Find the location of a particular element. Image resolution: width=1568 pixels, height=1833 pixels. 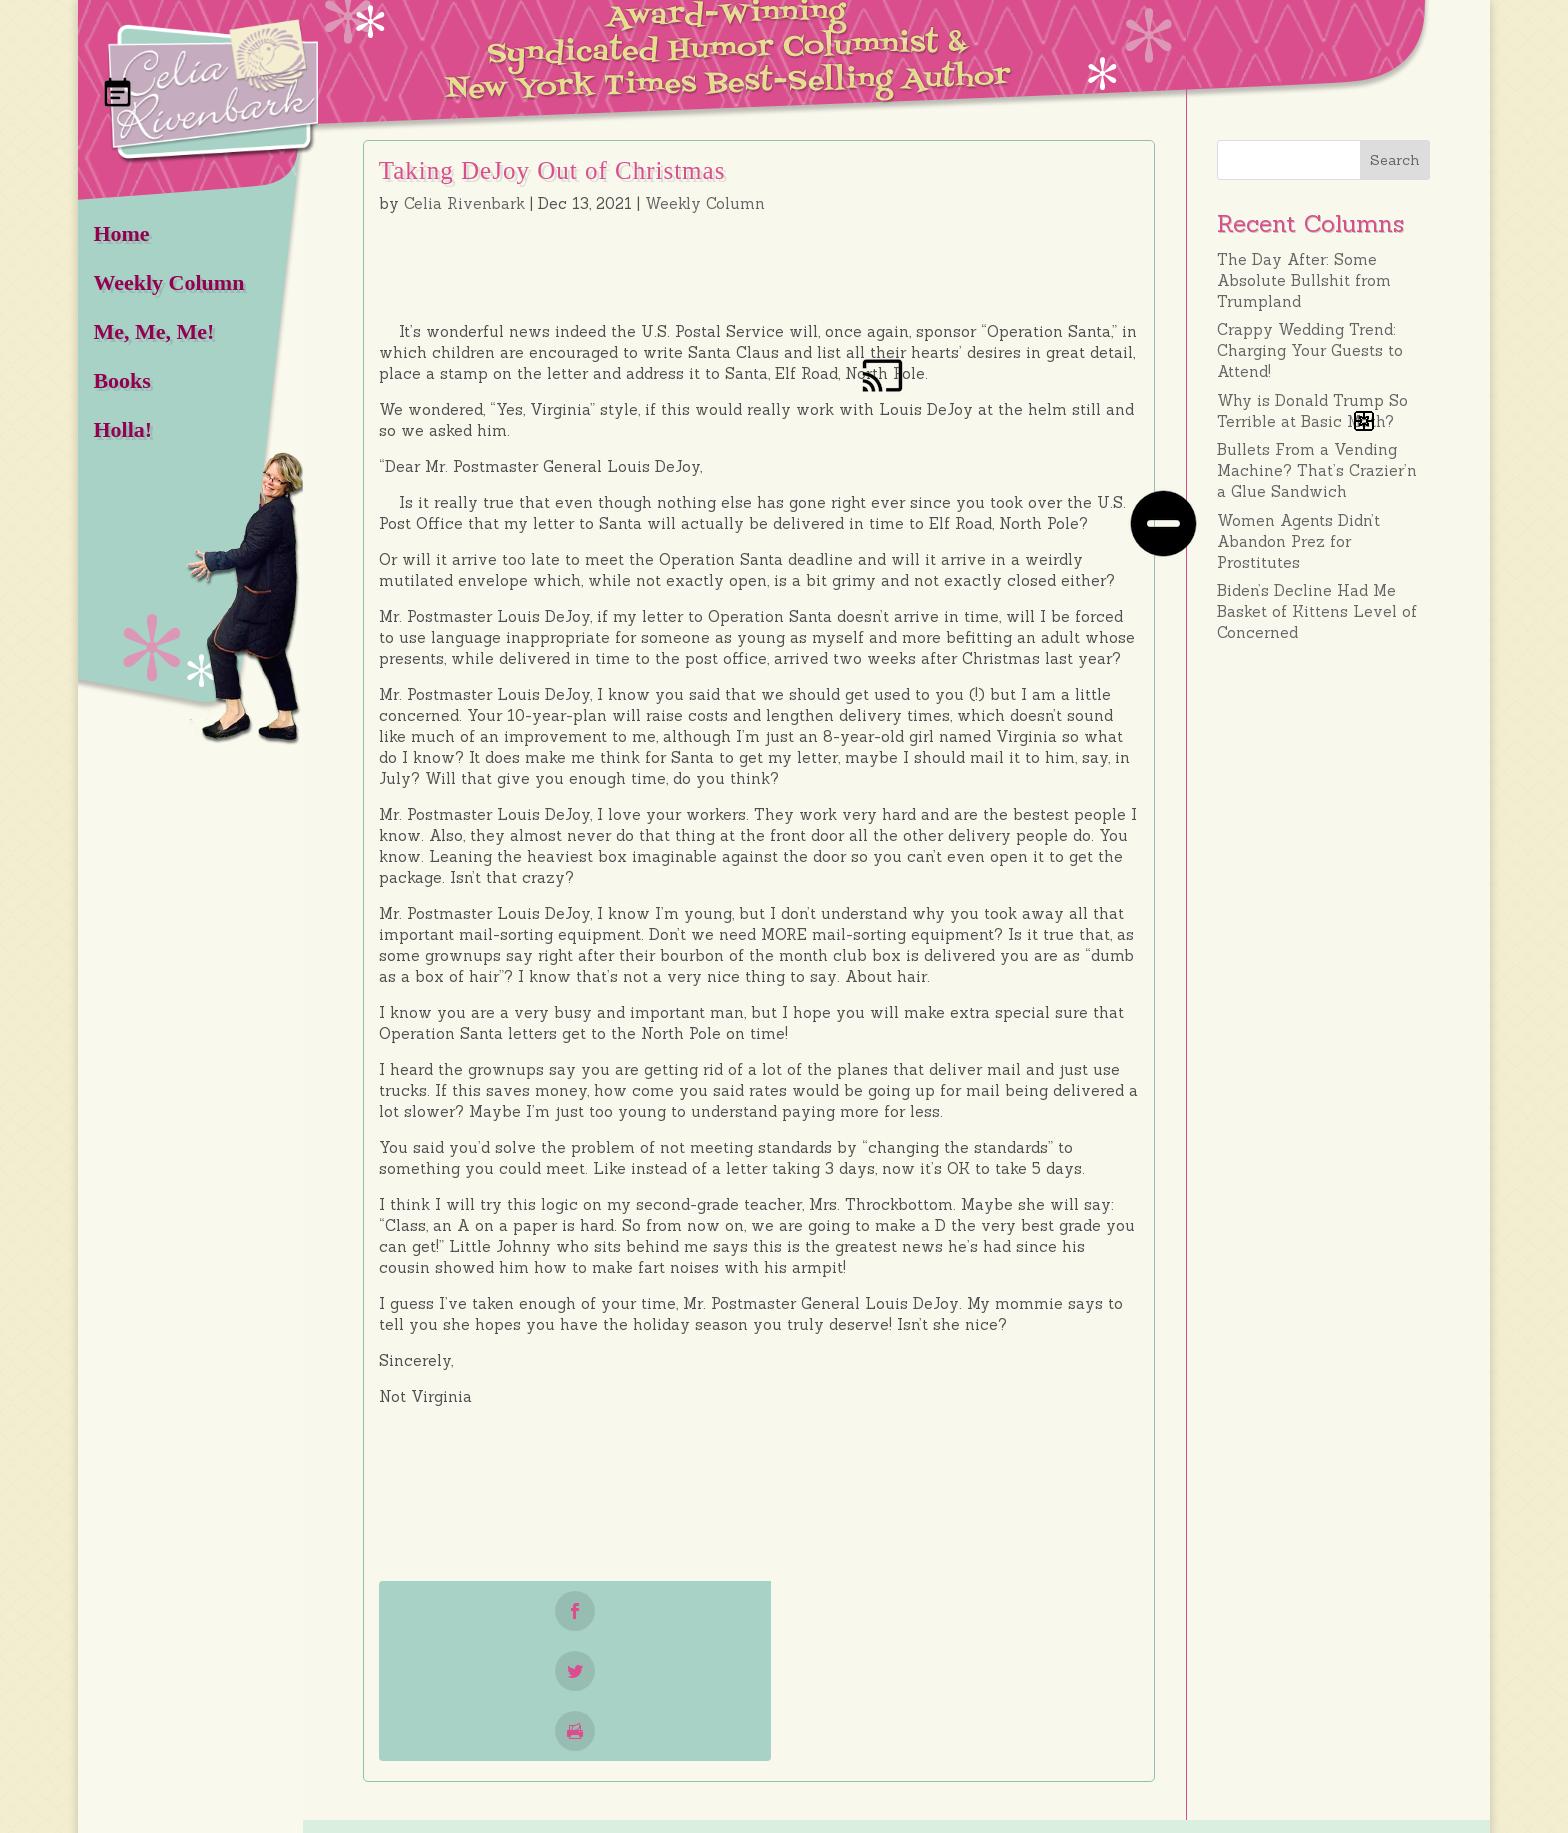

remove an item from a list is located at coordinates (1163, 523).